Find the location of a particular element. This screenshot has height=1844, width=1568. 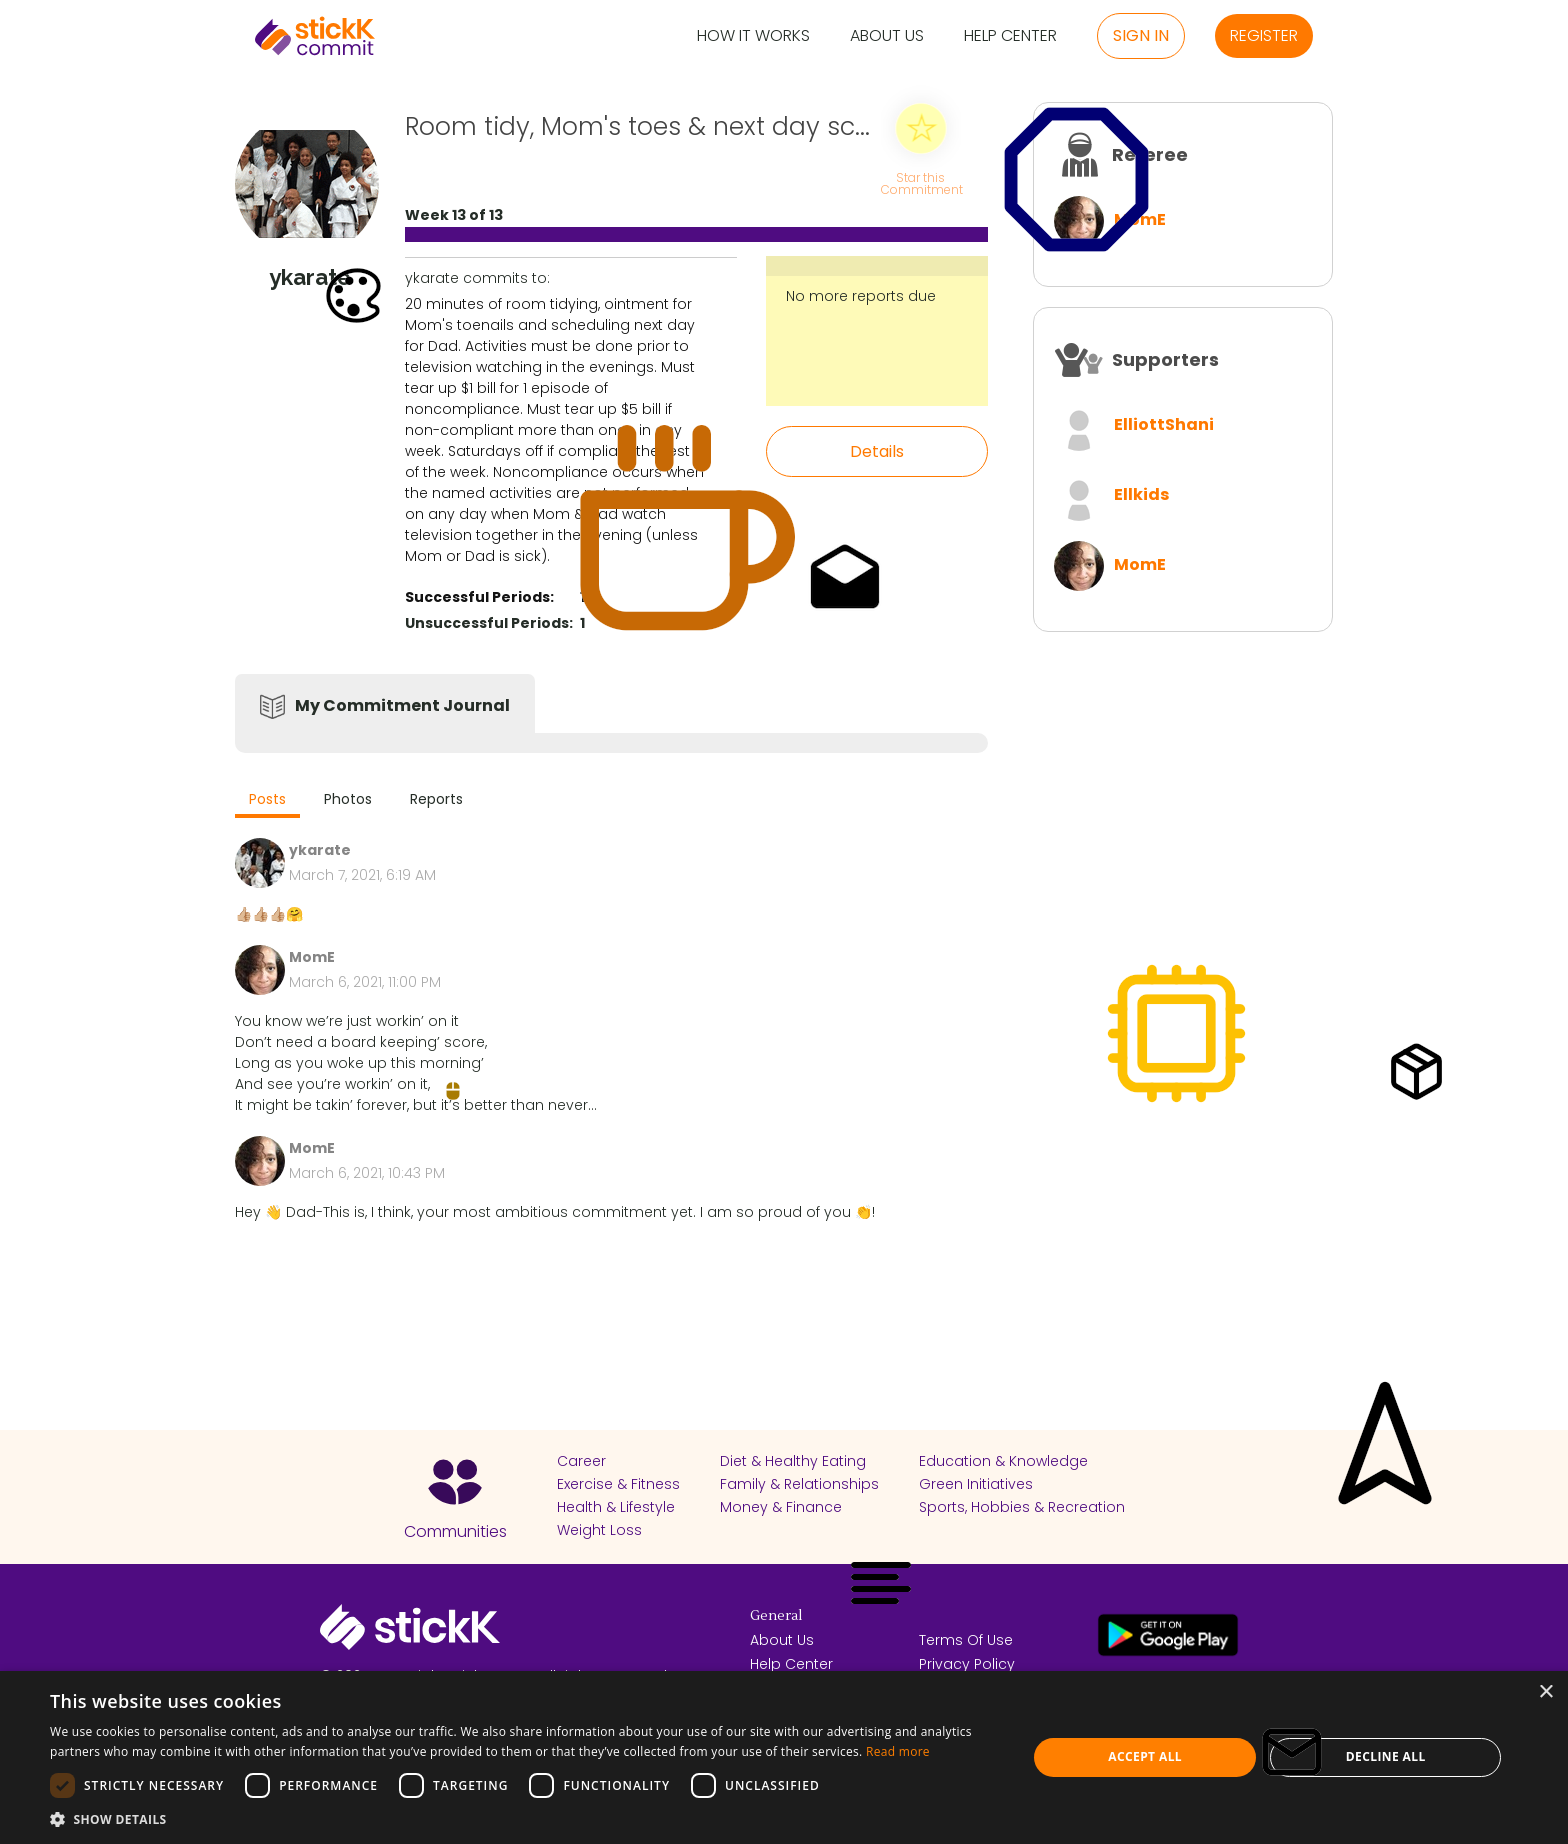

find nearby coffee shops or cafes is located at coordinates (683, 537).